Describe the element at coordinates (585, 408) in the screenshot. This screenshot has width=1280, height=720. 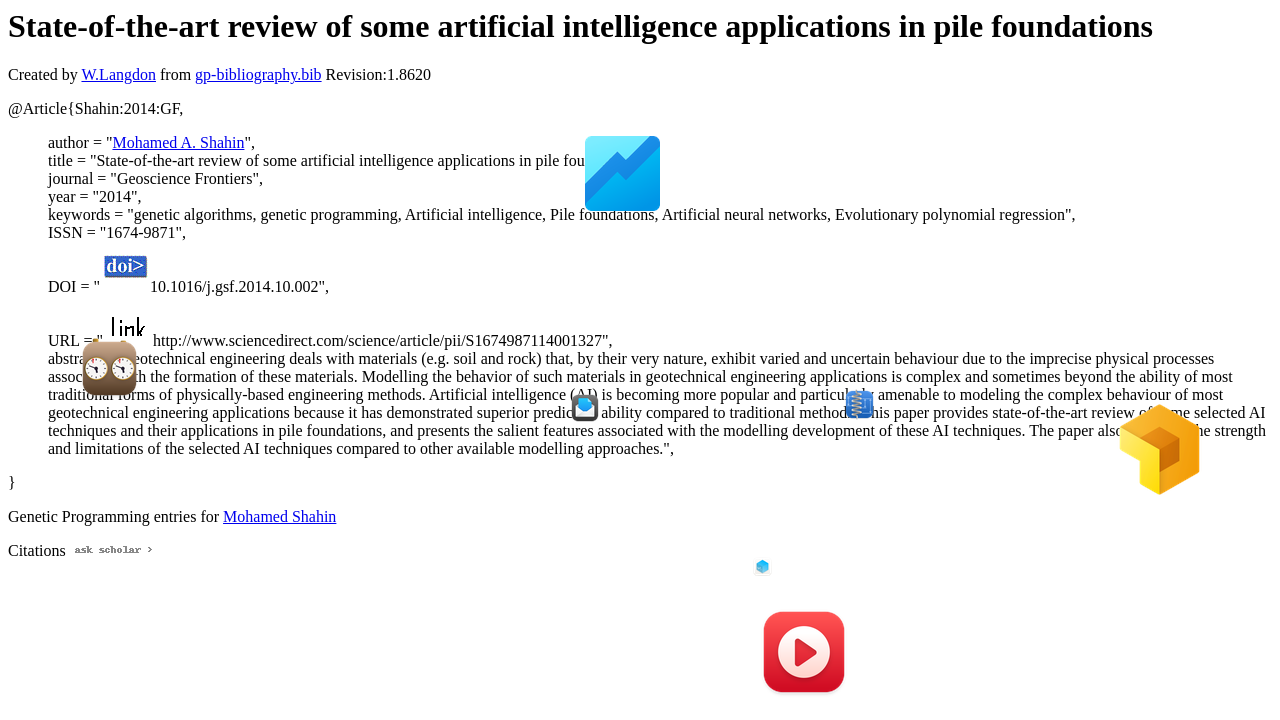
I see `open the mail app` at that location.